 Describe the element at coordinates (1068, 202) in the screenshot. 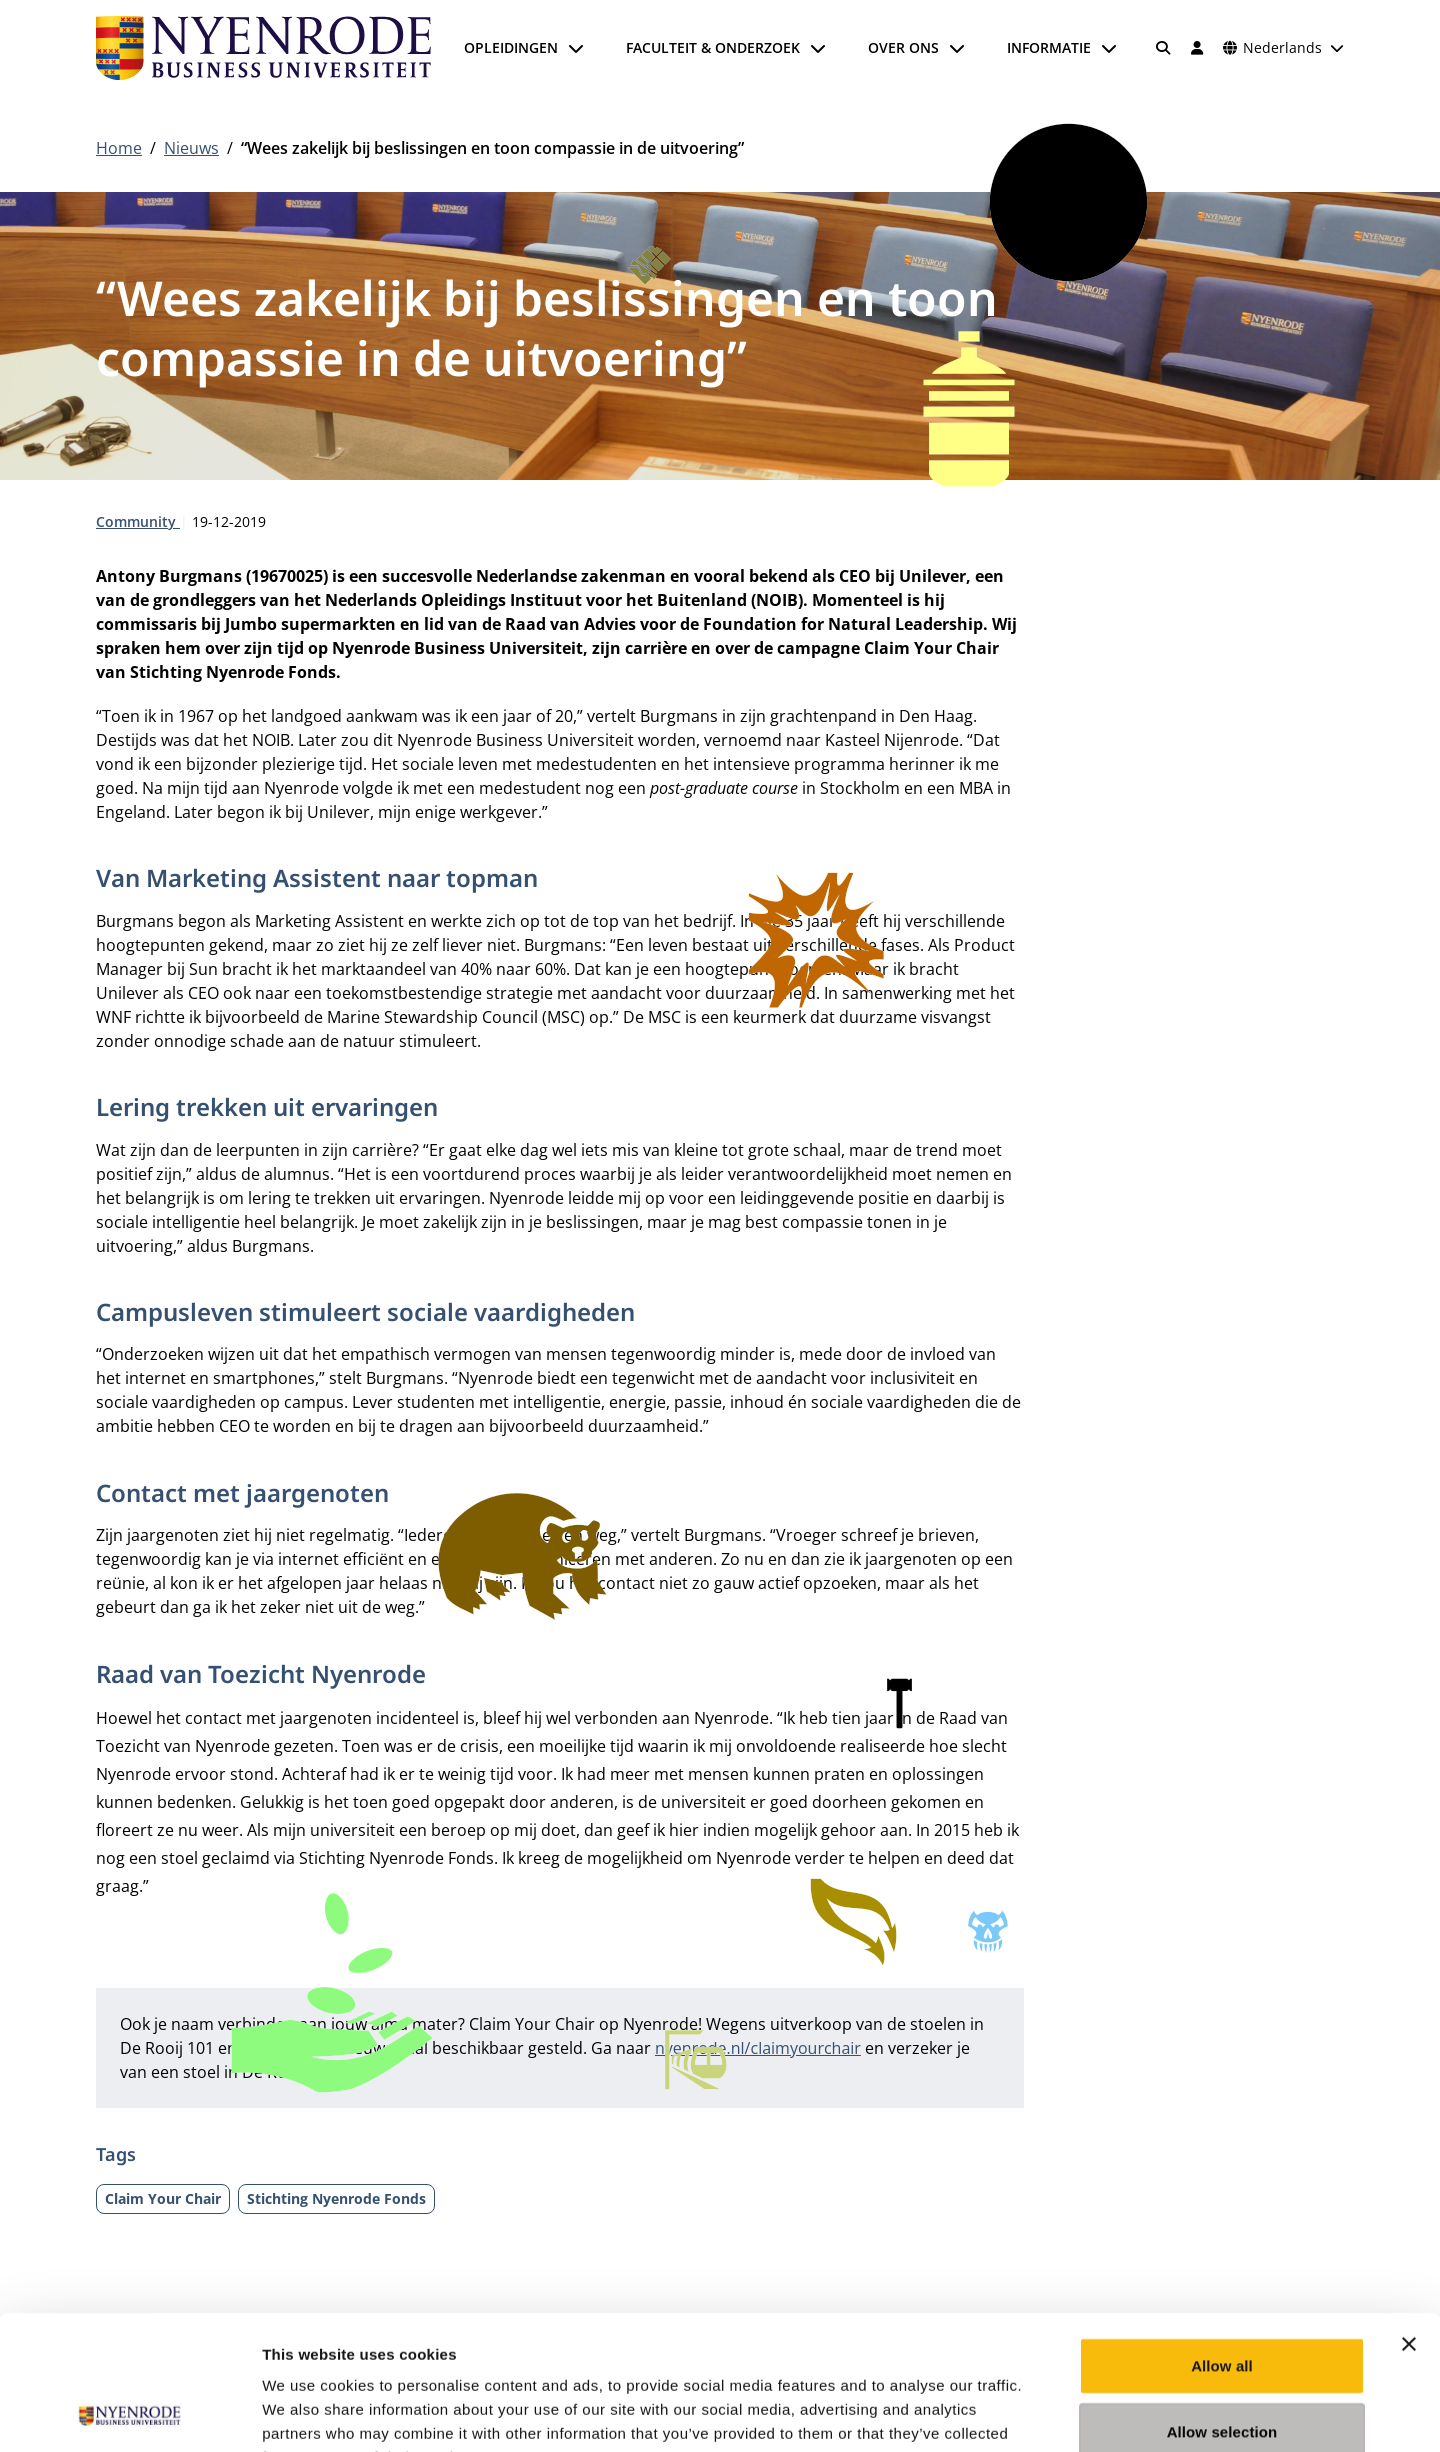

I see `unselected or inactive status indicator` at that location.